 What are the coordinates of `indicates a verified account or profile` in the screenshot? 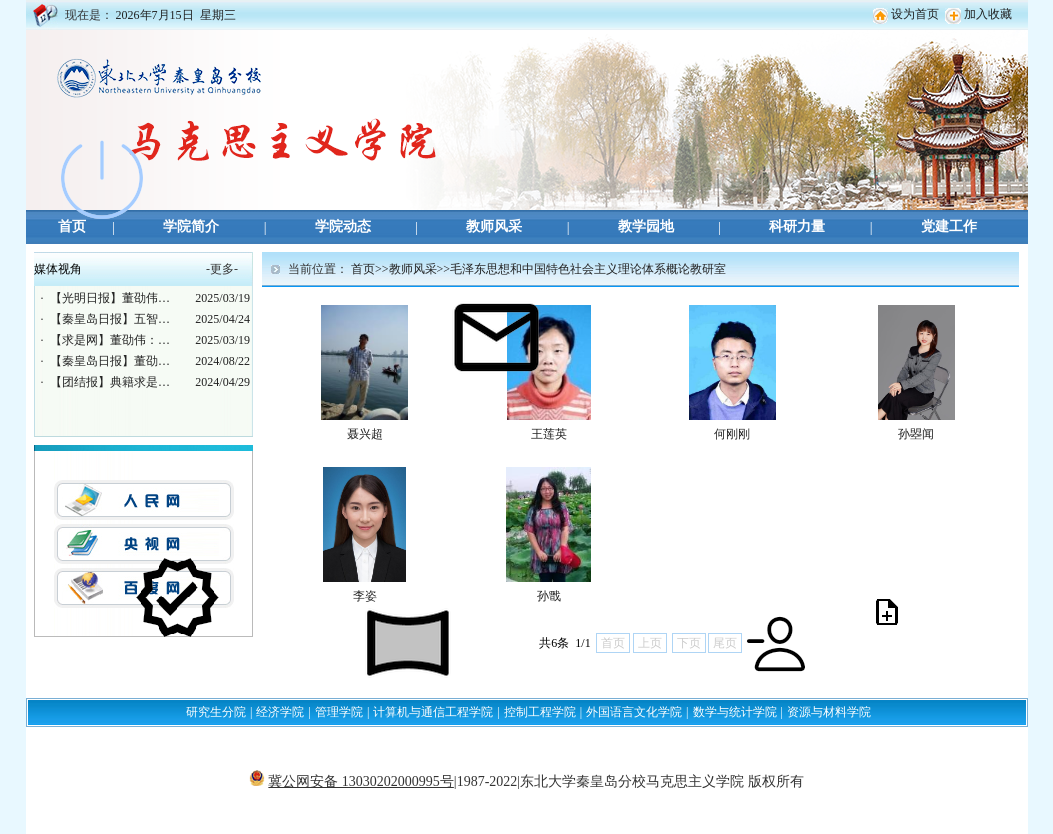 It's located at (177, 597).